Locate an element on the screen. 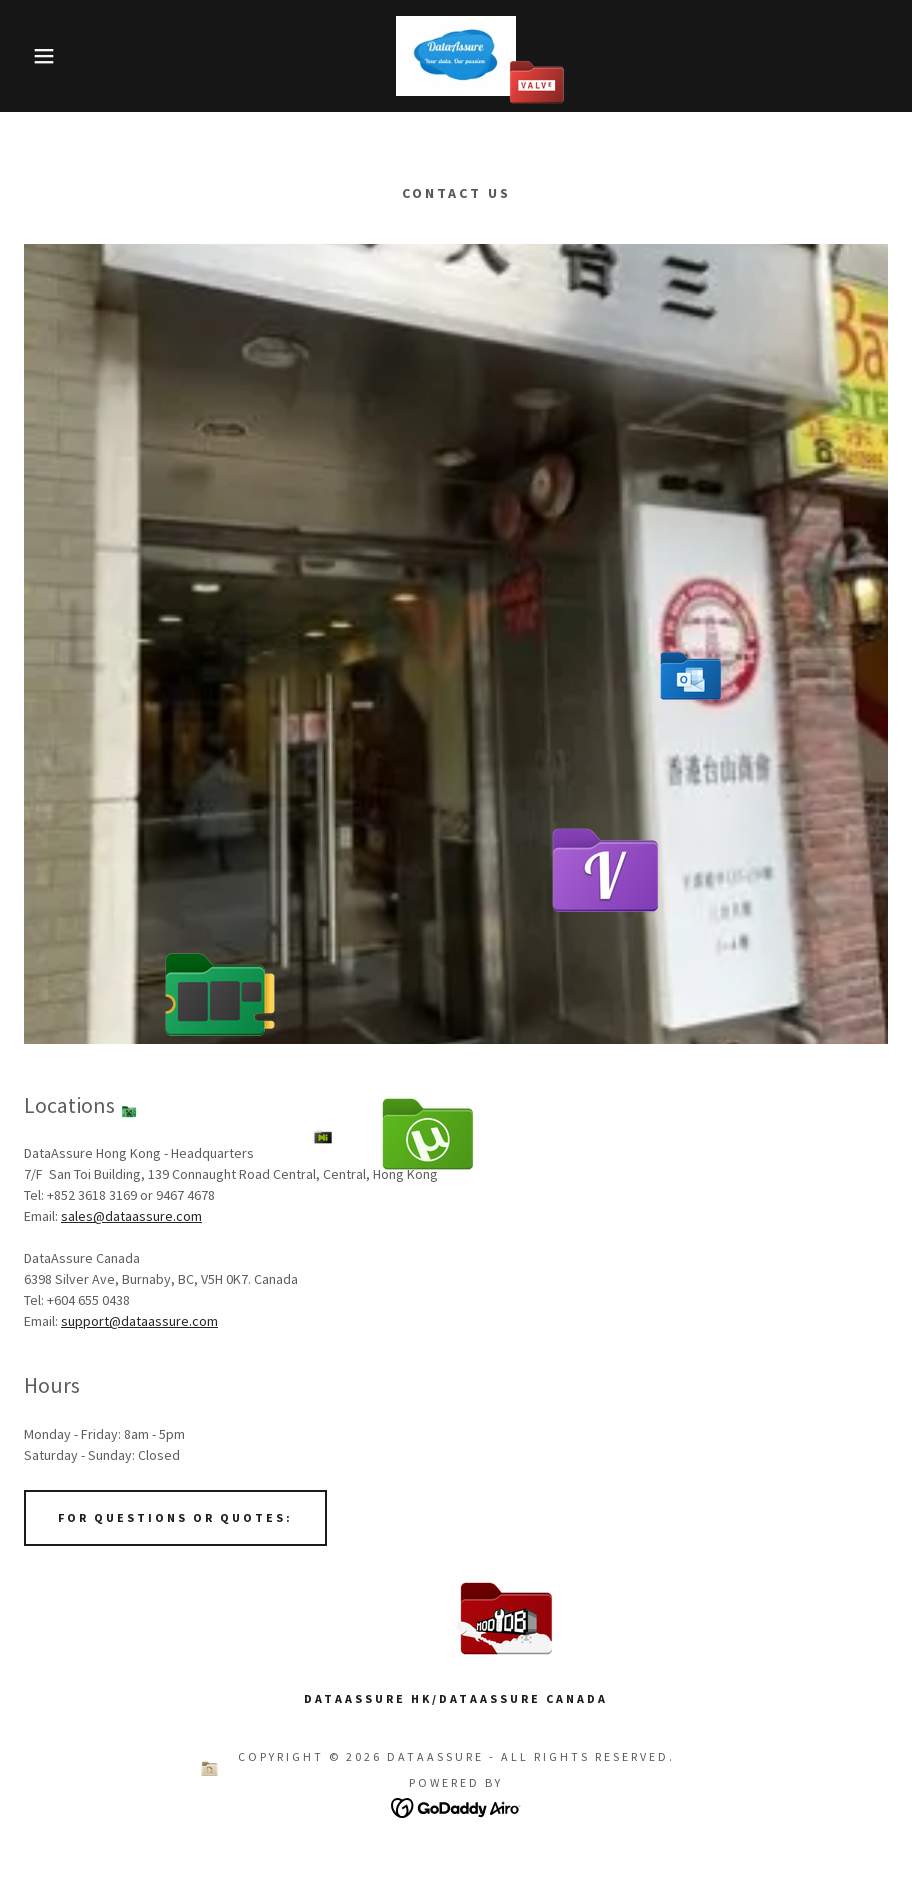 This screenshot has width=912, height=1890. folder containing NVMe SSD storage files is located at coordinates (217, 997).